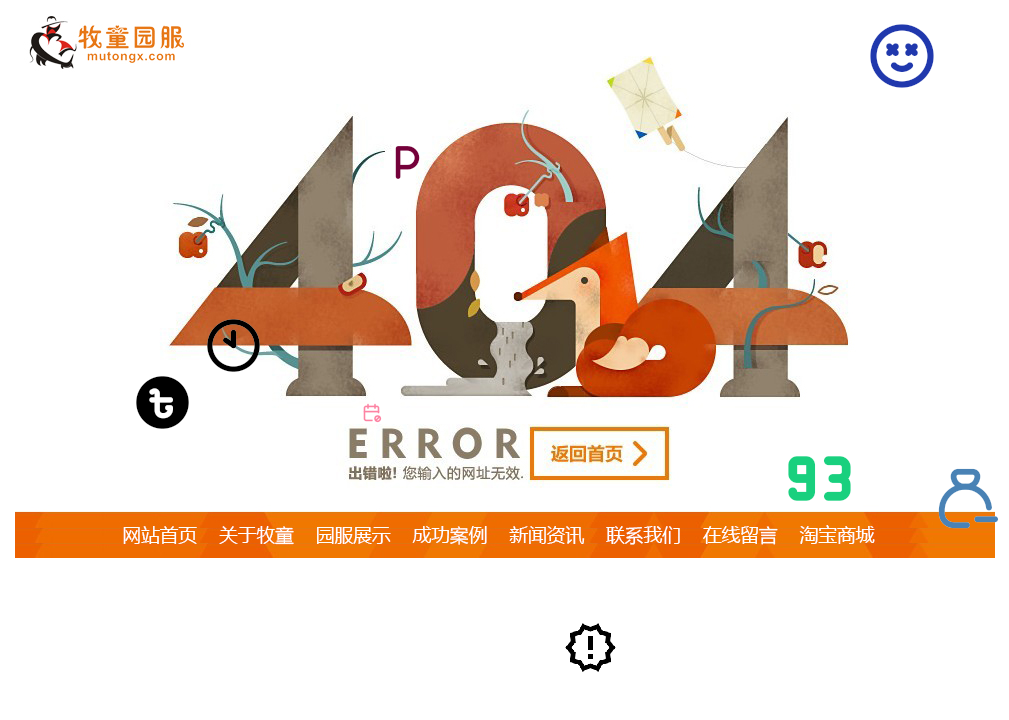 This screenshot has height=720, width=1009. I want to click on bangladeshi taka currency indicator, so click(162, 402).